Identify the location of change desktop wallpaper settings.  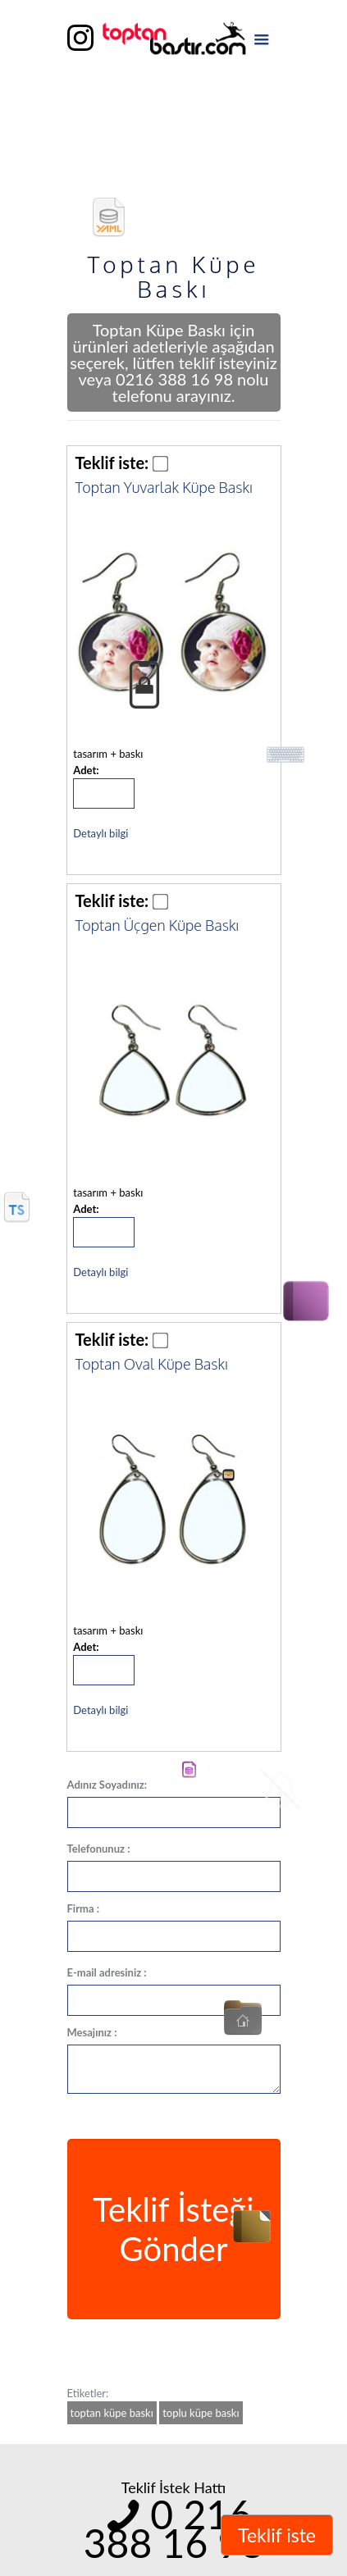
(252, 2225).